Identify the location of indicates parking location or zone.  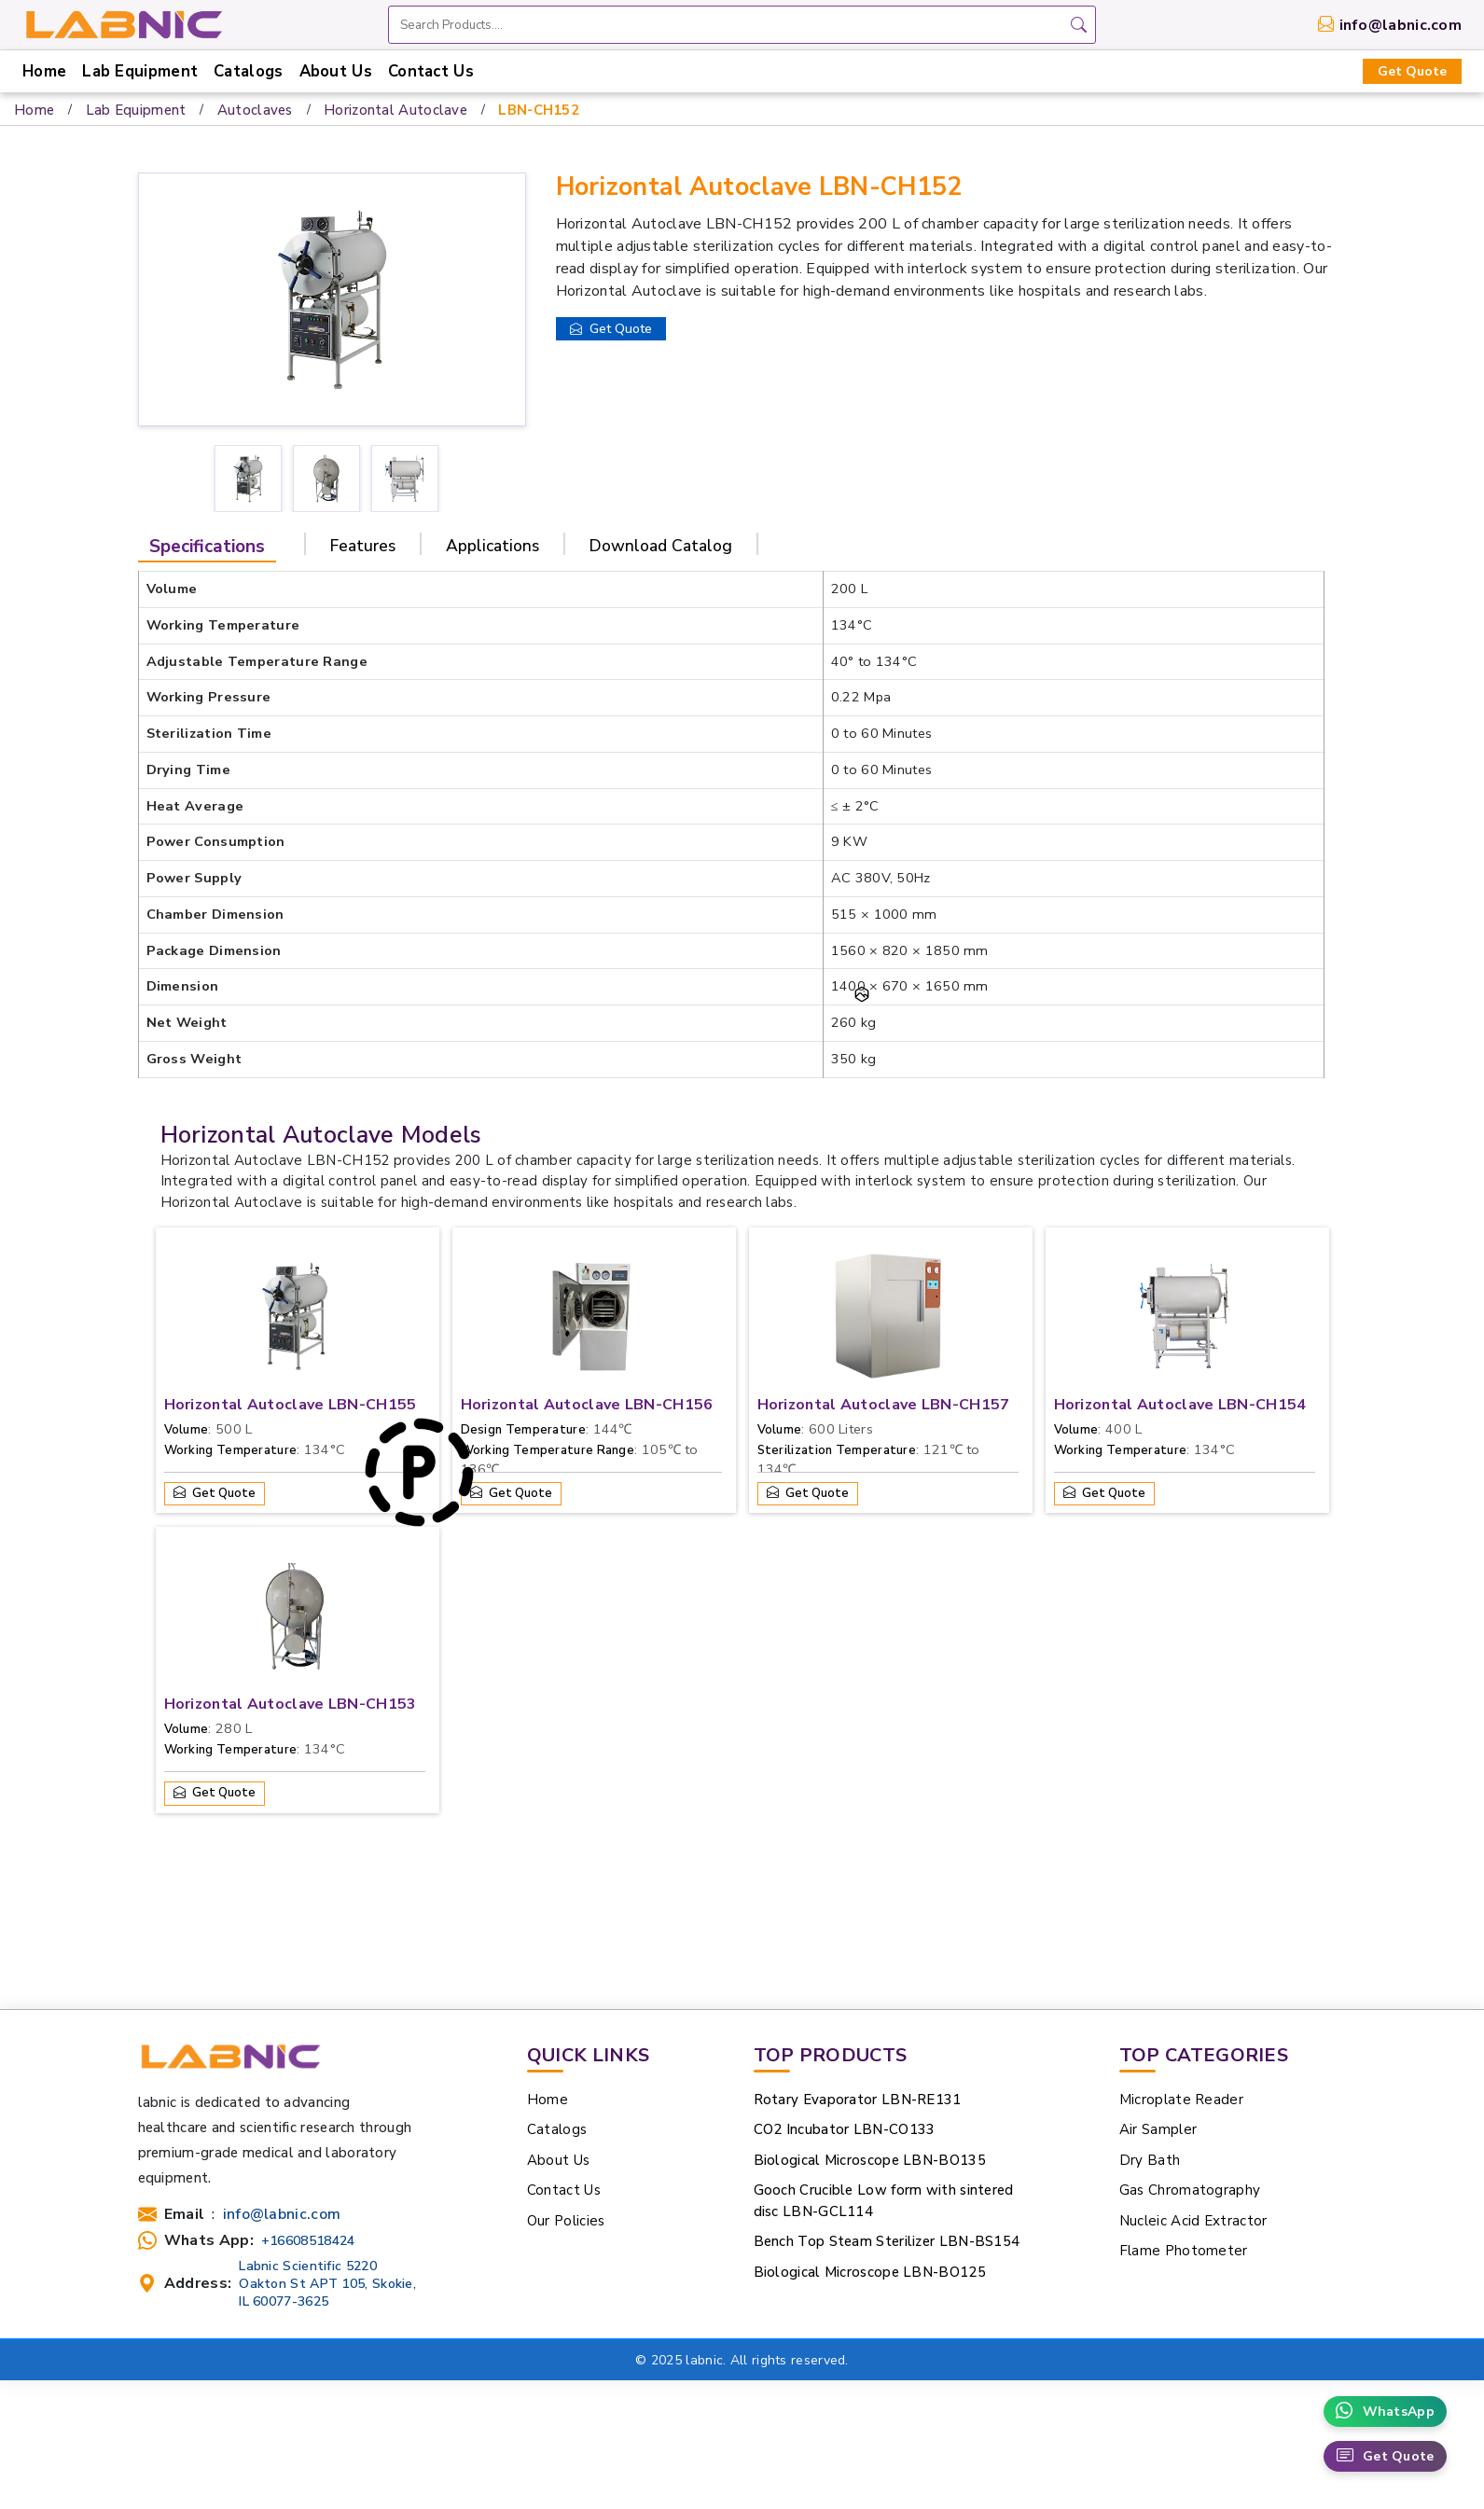
(419, 1472).